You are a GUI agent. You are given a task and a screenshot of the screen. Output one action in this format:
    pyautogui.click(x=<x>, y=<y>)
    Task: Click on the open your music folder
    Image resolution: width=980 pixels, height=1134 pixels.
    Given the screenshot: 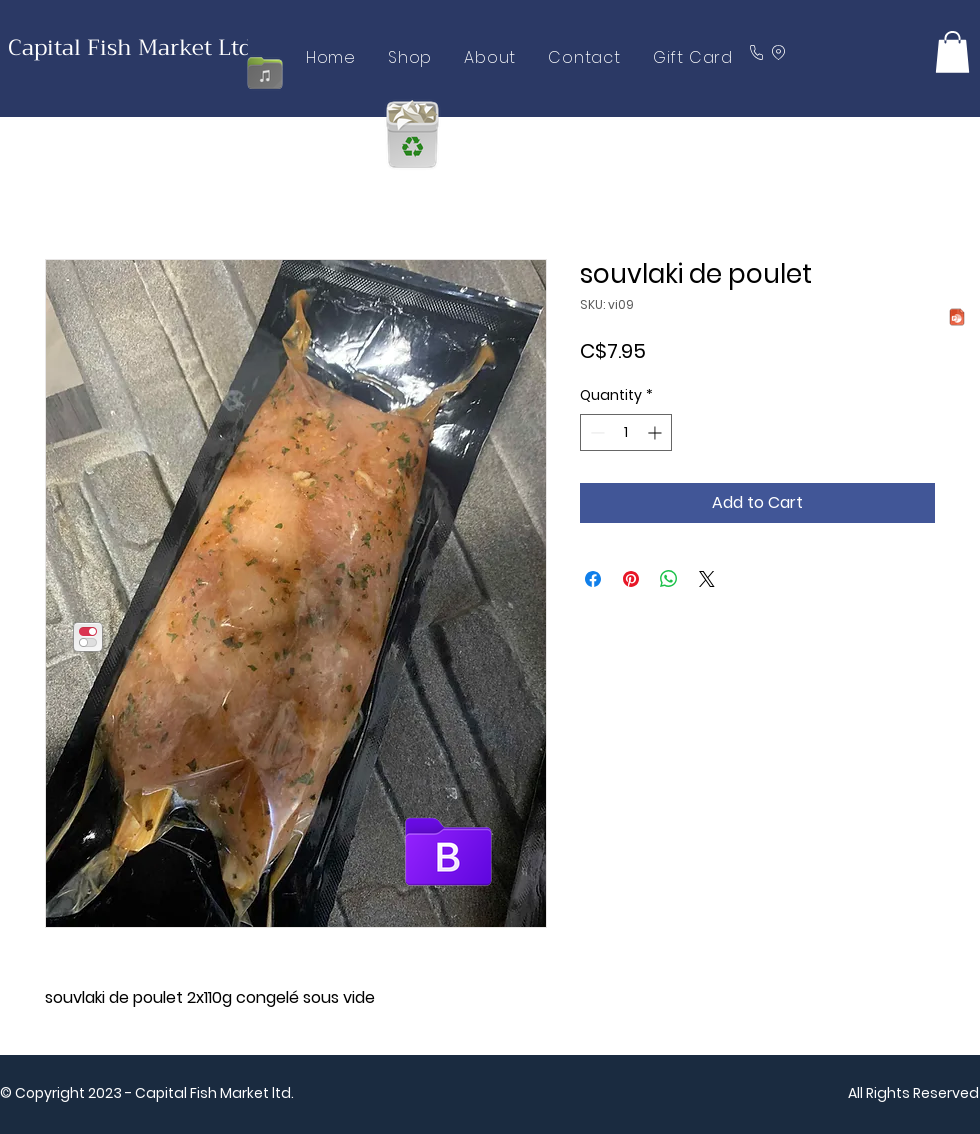 What is the action you would take?
    pyautogui.click(x=265, y=73)
    